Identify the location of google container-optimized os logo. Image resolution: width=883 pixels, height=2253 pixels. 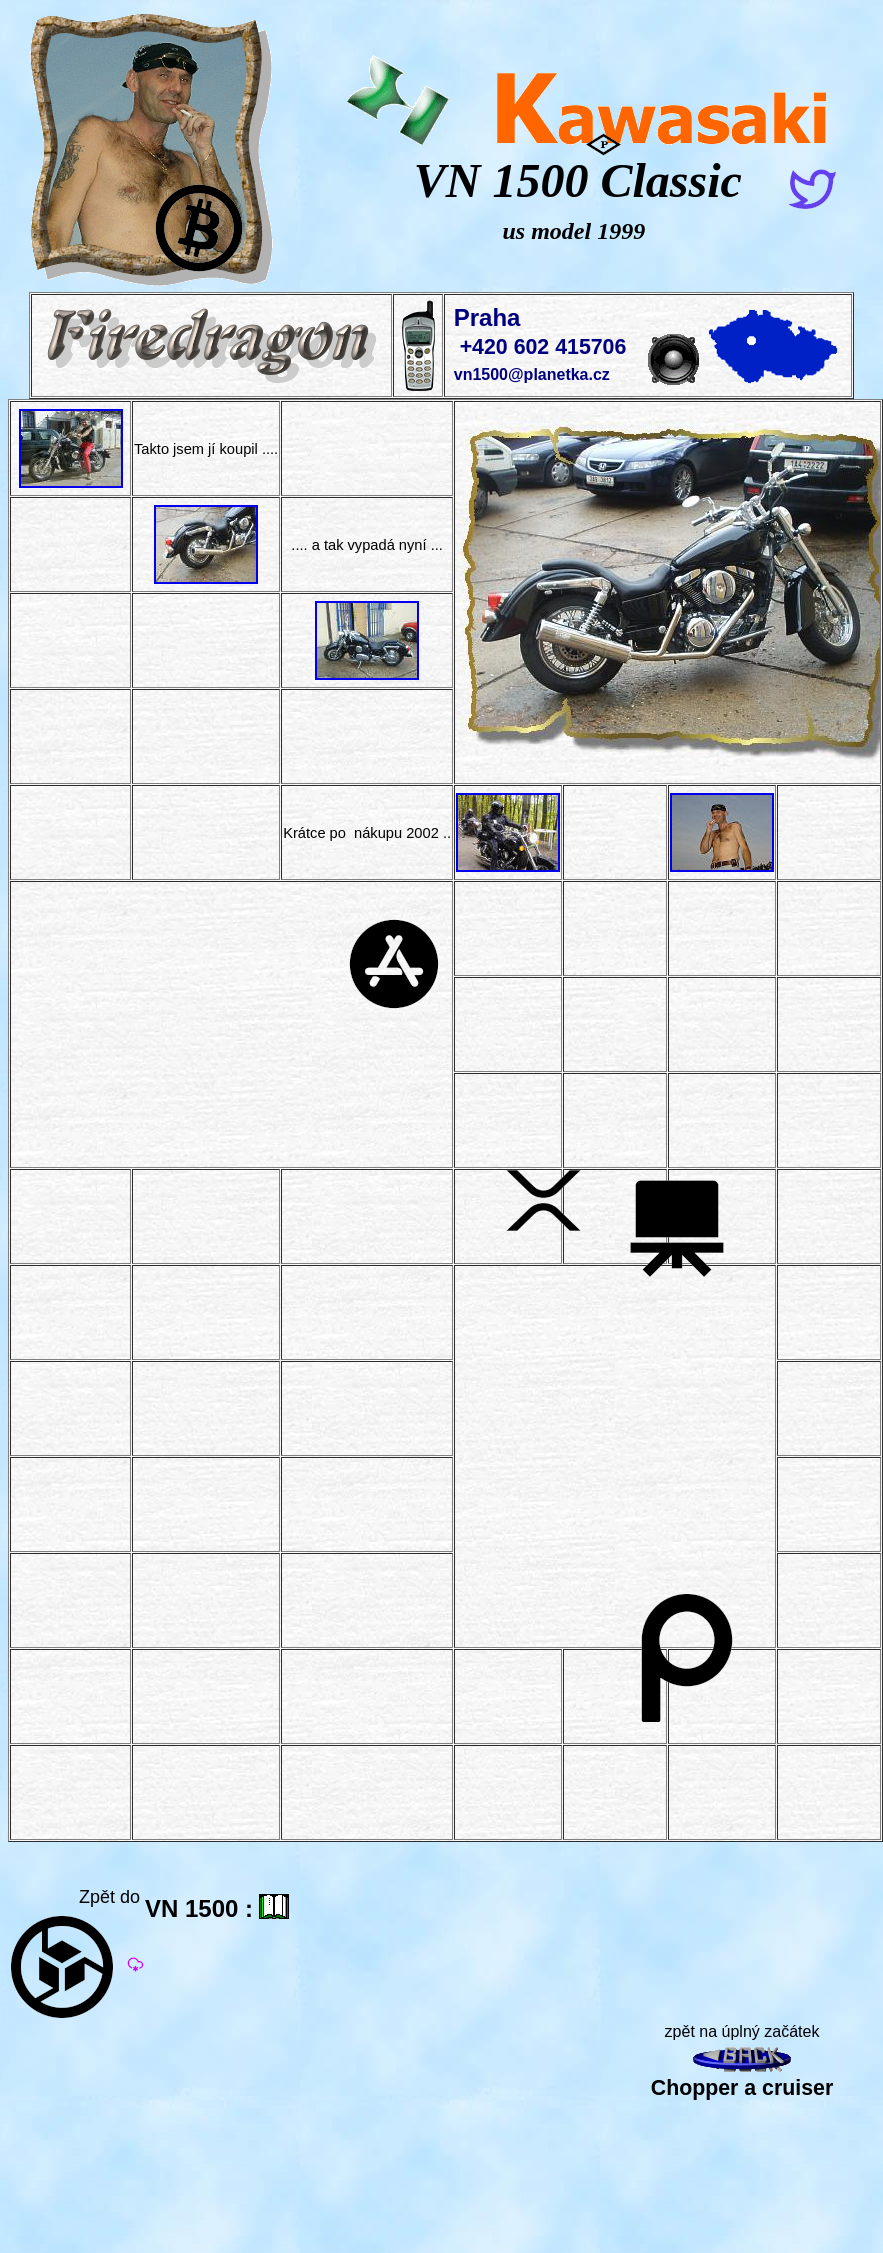
(62, 1967).